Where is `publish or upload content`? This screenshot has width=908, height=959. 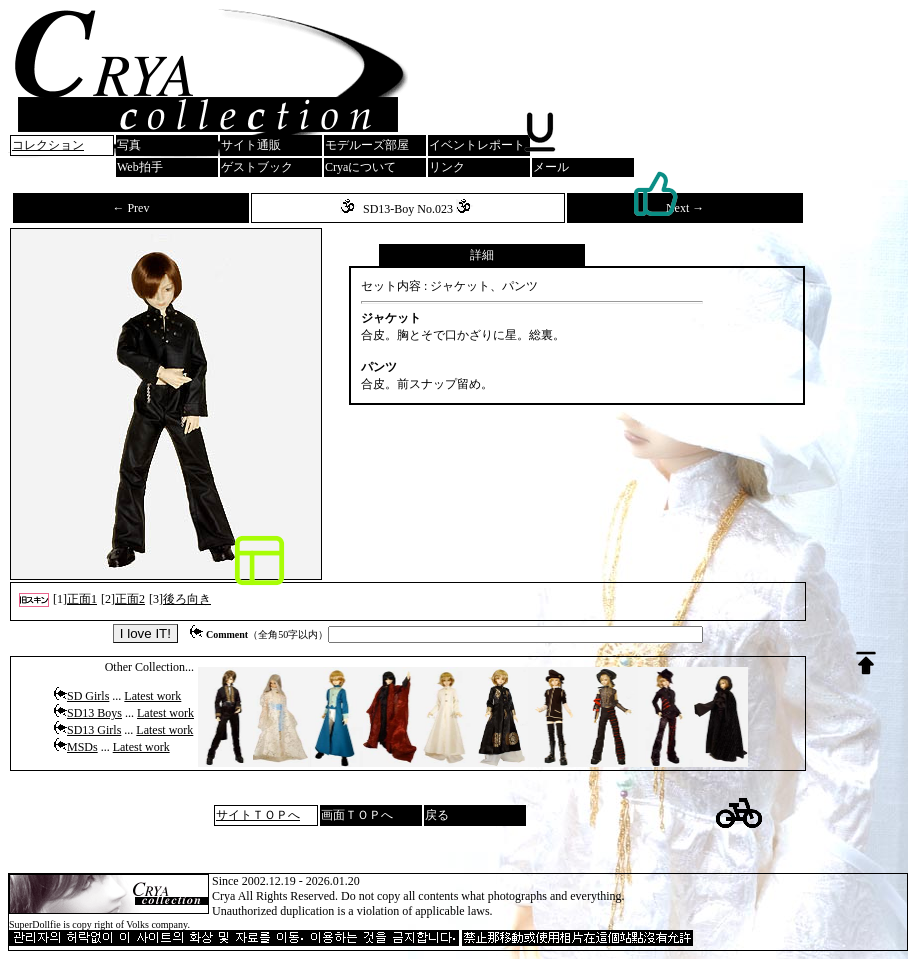
publish or upload content is located at coordinates (866, 663).